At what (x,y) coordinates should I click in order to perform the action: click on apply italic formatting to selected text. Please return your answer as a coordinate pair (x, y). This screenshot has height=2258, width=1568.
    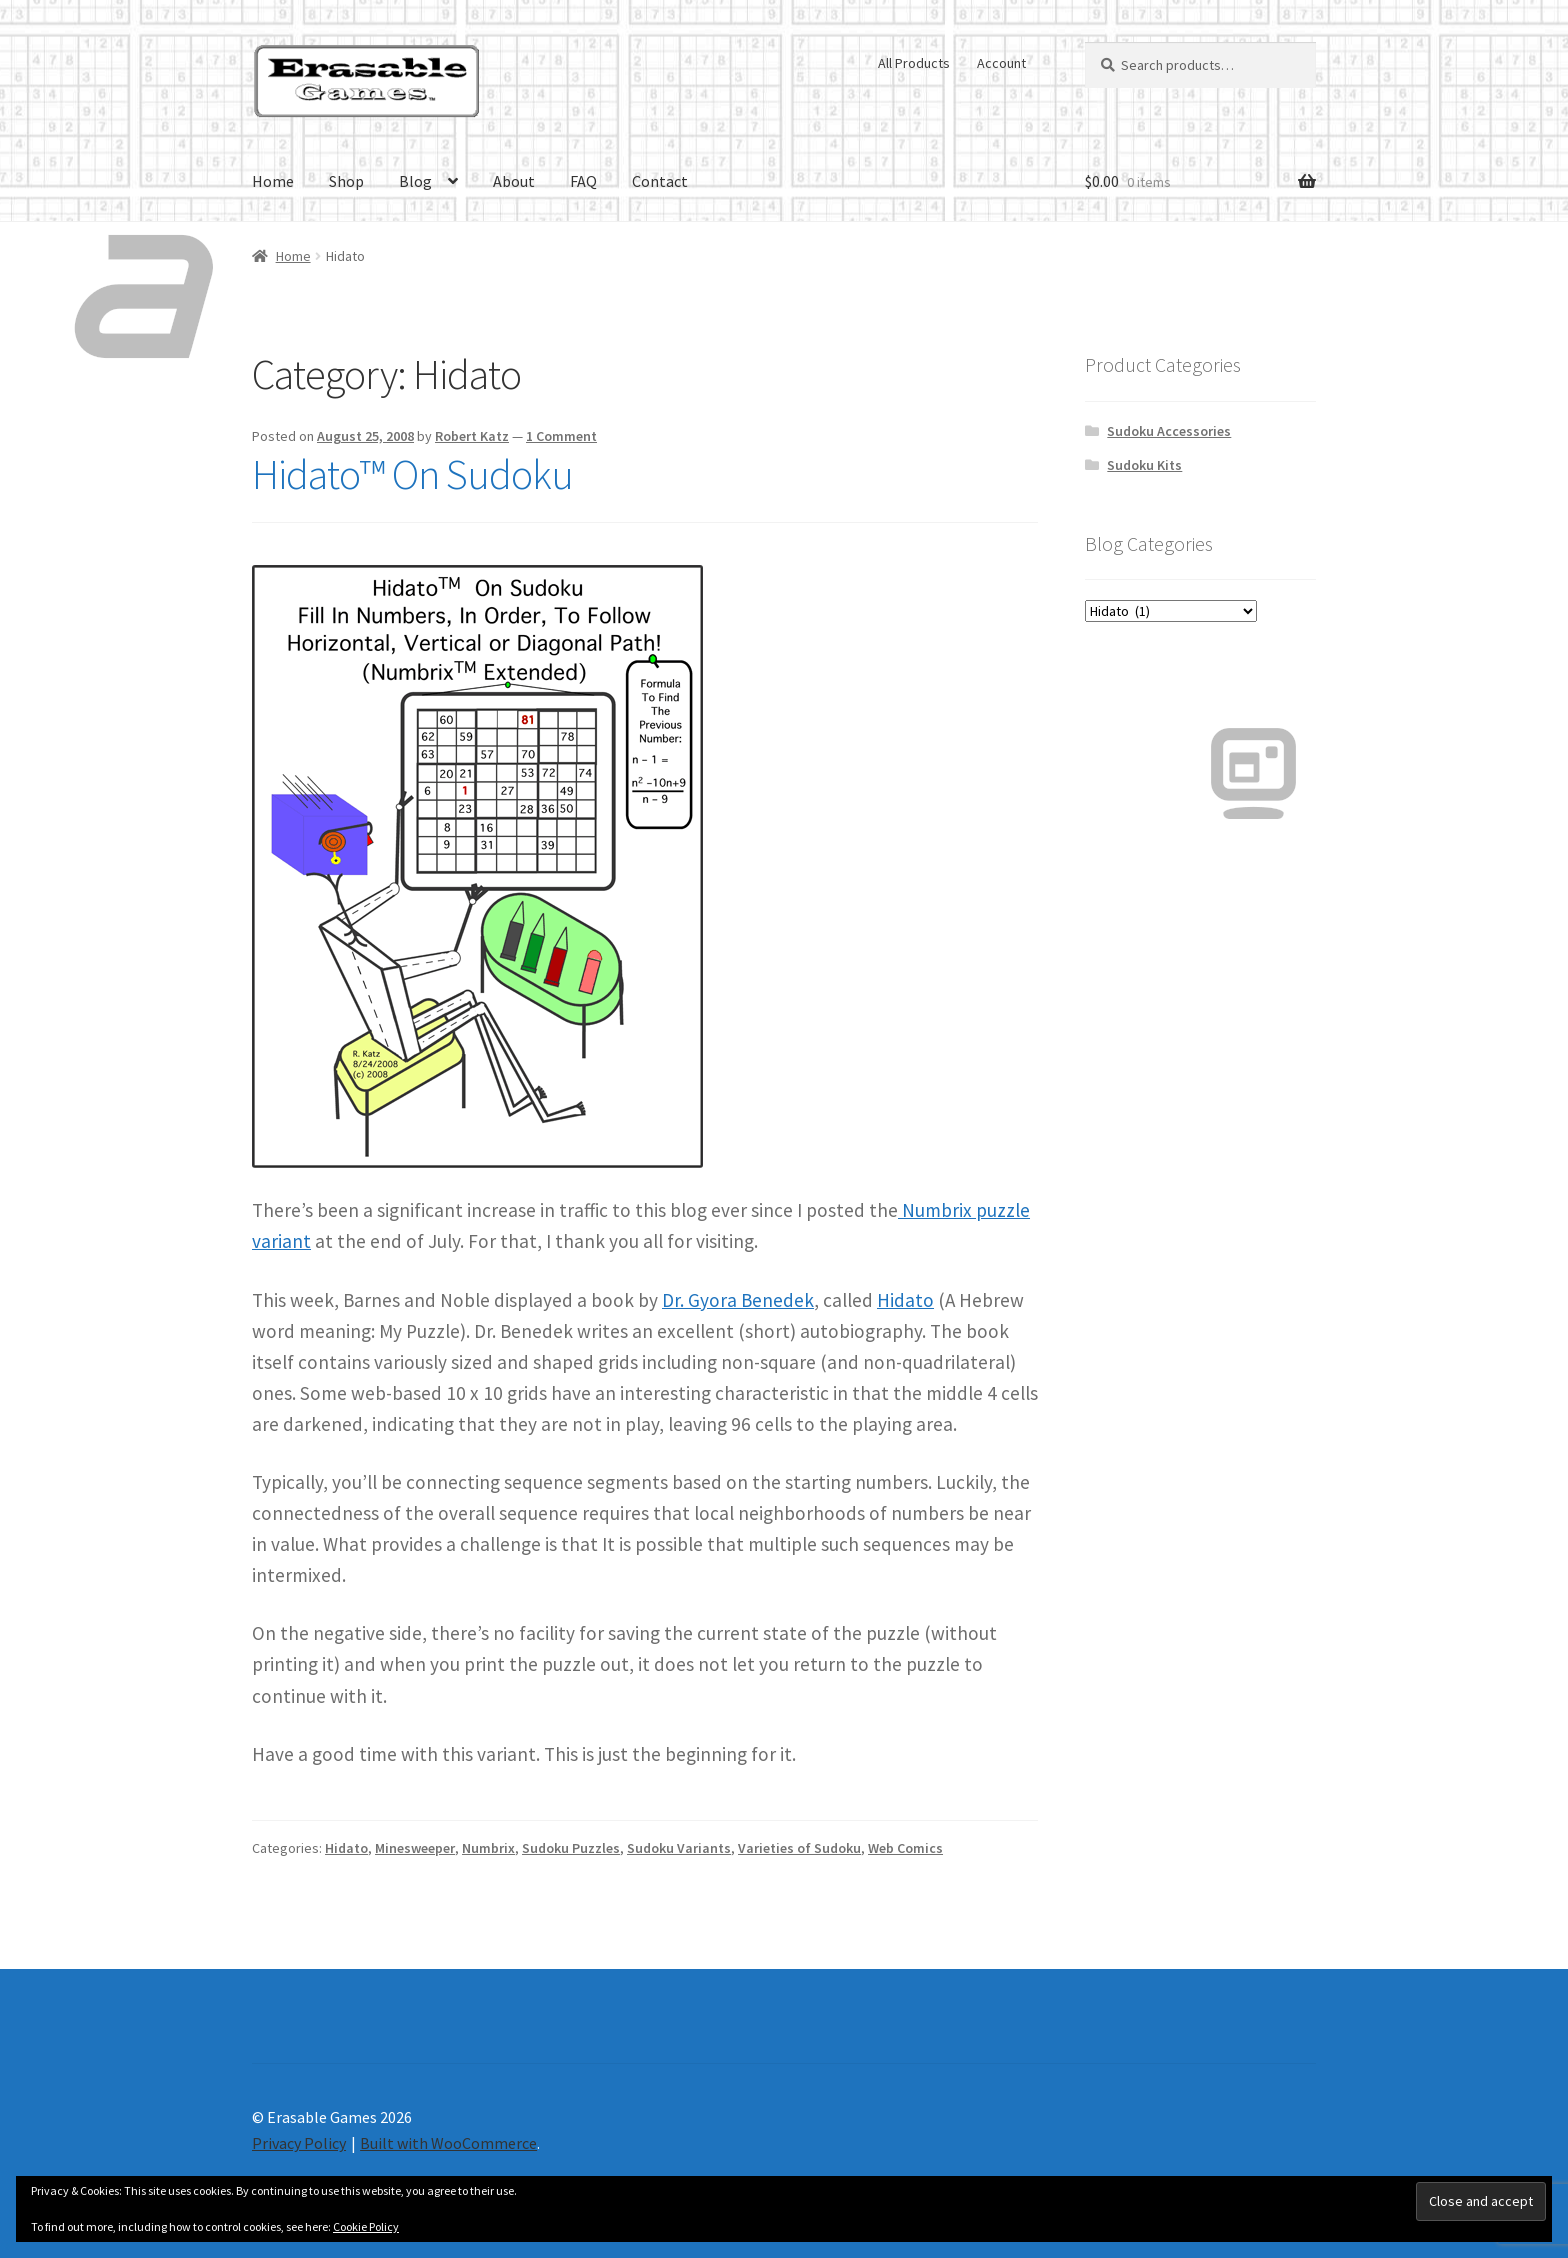
    Looking at the image, I should click on (151, 296).